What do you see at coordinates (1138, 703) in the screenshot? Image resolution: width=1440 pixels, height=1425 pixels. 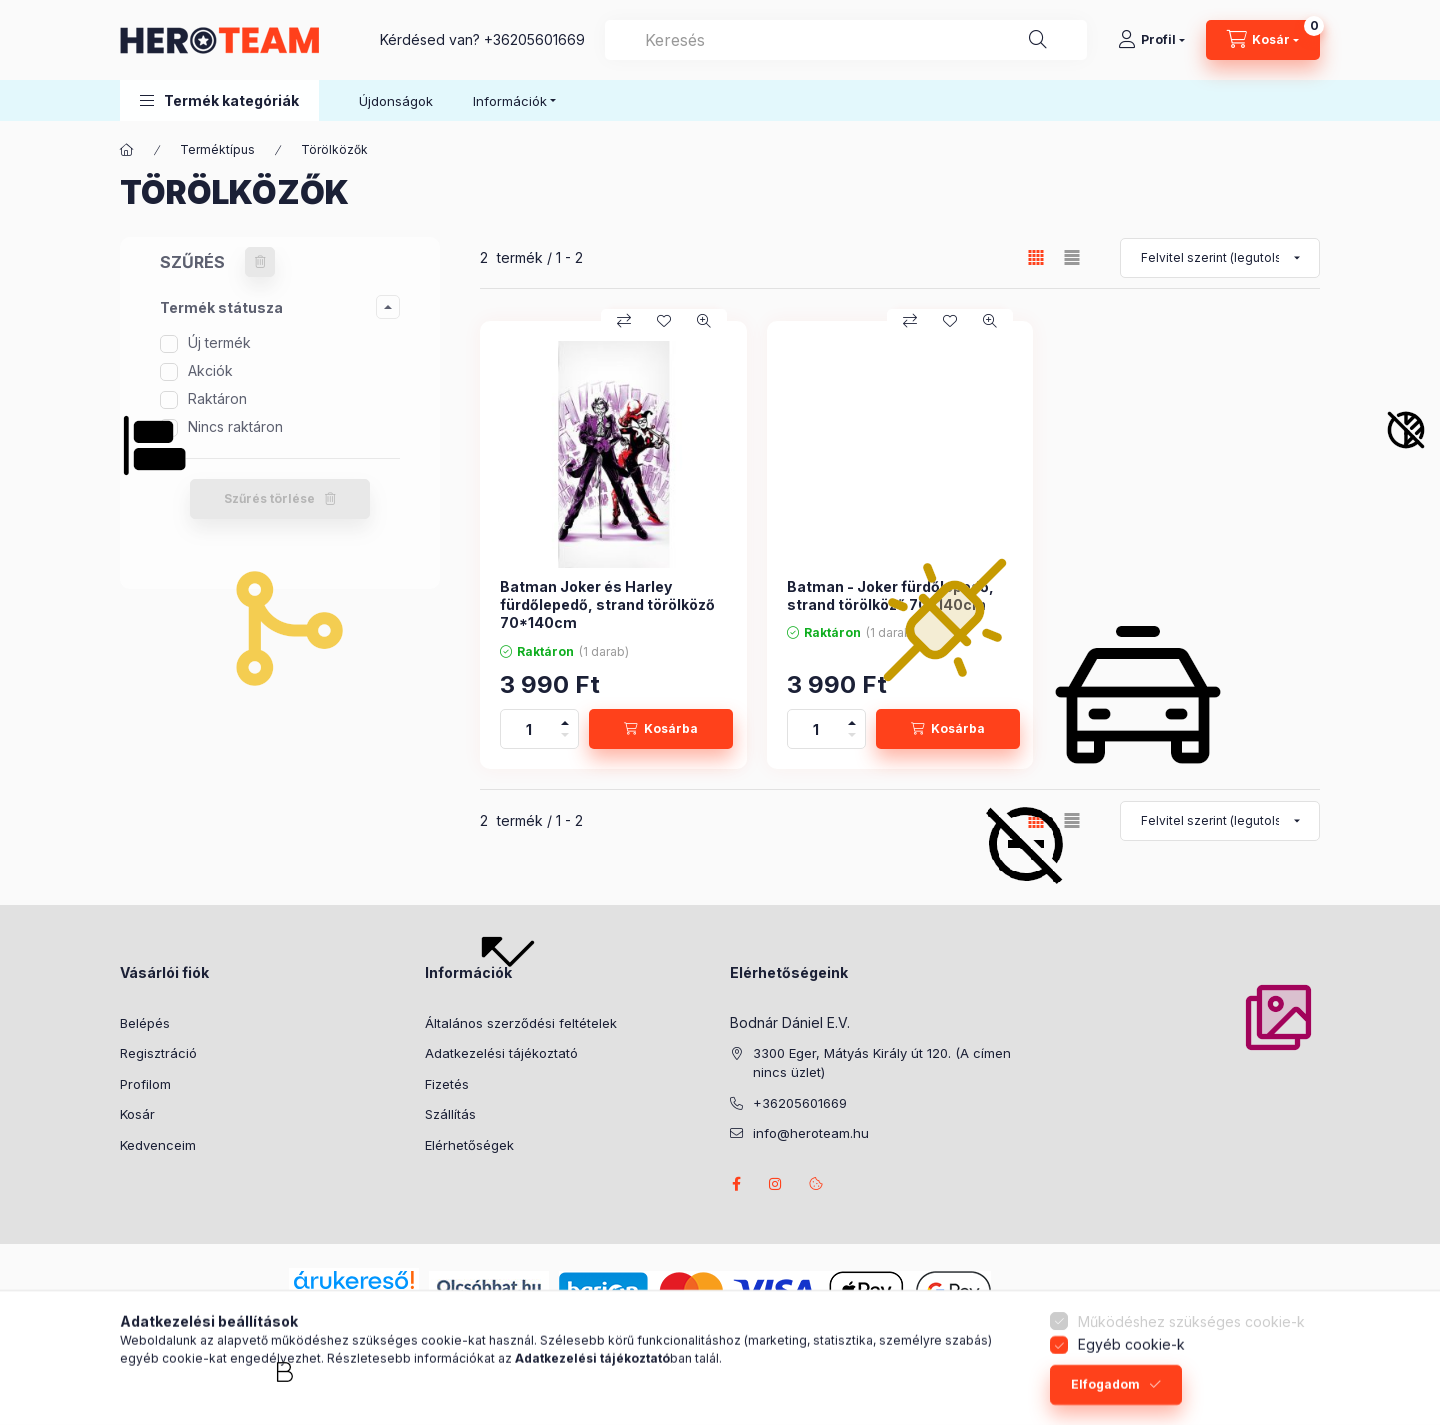 I see `indicates police or emergency services` at bounding box center [1138, 703].